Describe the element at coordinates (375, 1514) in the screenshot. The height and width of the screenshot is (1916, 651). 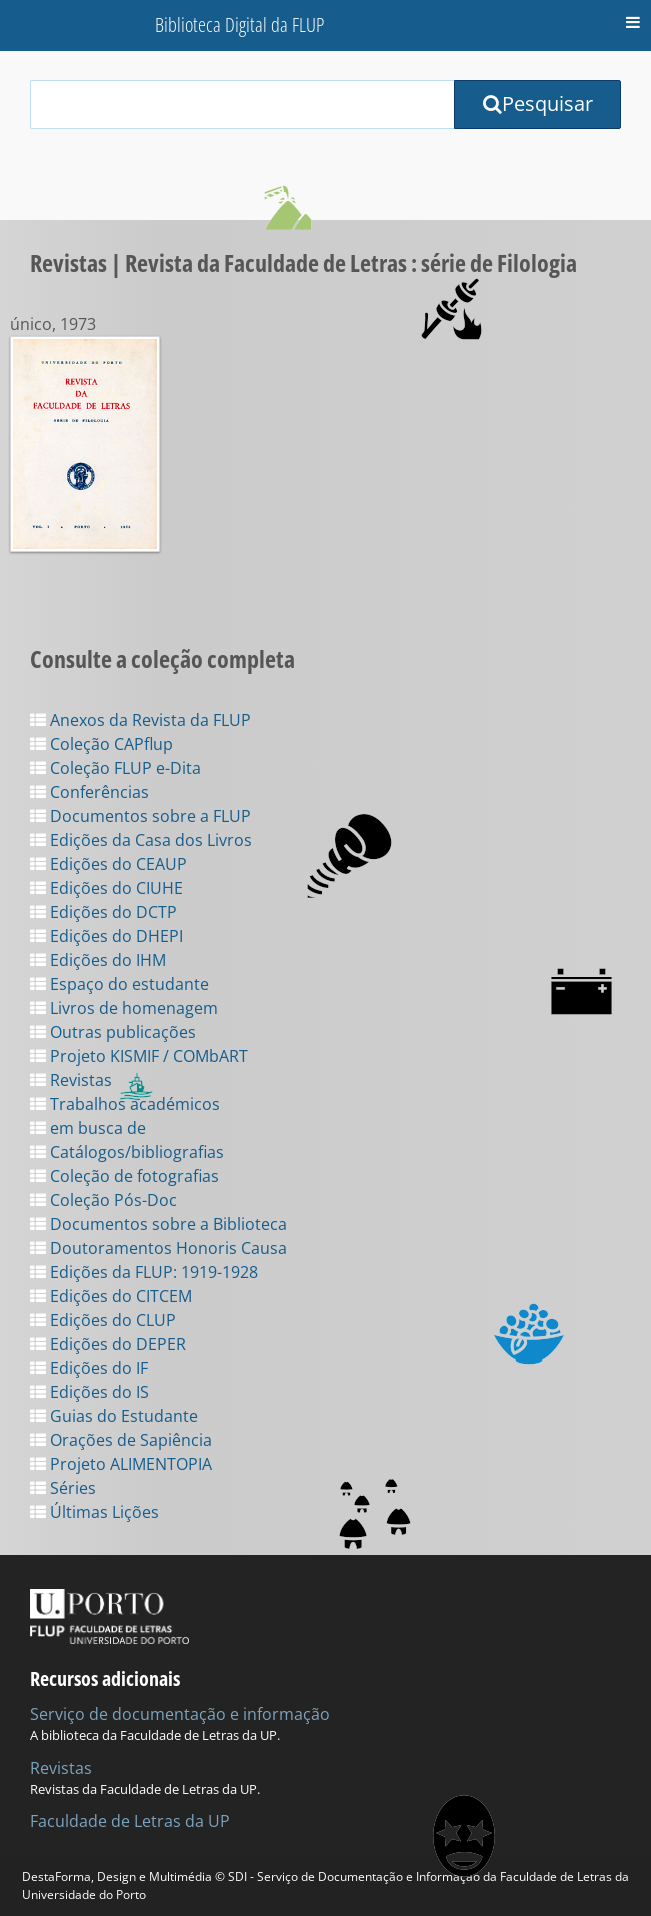
I see `view village or settlement on map` at that location.